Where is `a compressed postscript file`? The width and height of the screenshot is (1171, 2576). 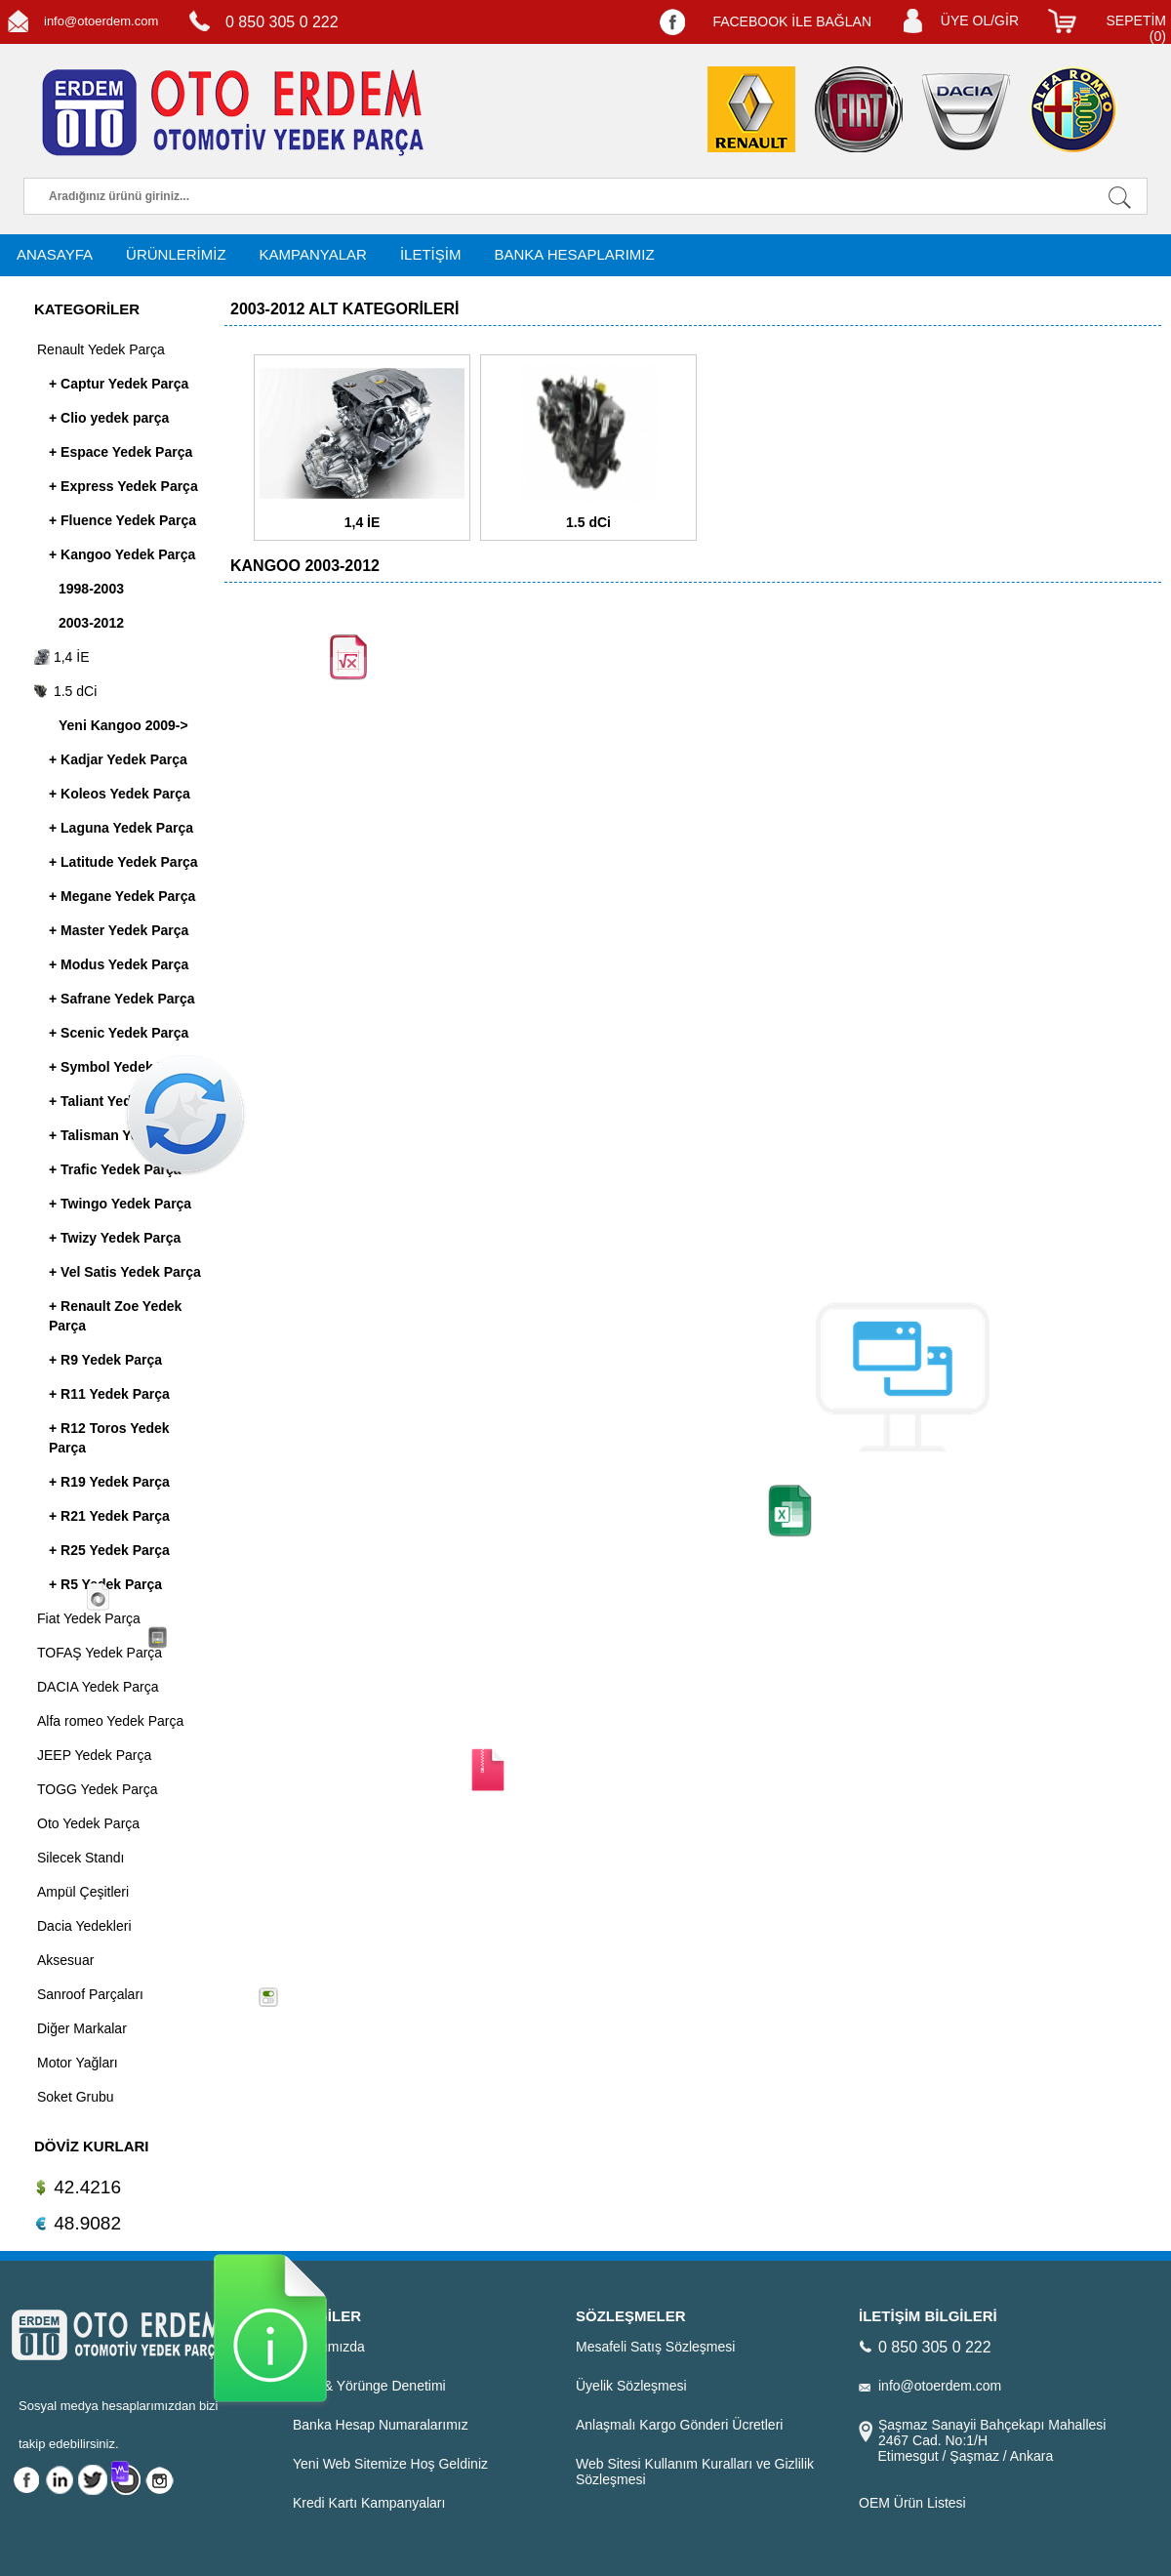 a compressed postscript file is located at coordinates (488, 1771).